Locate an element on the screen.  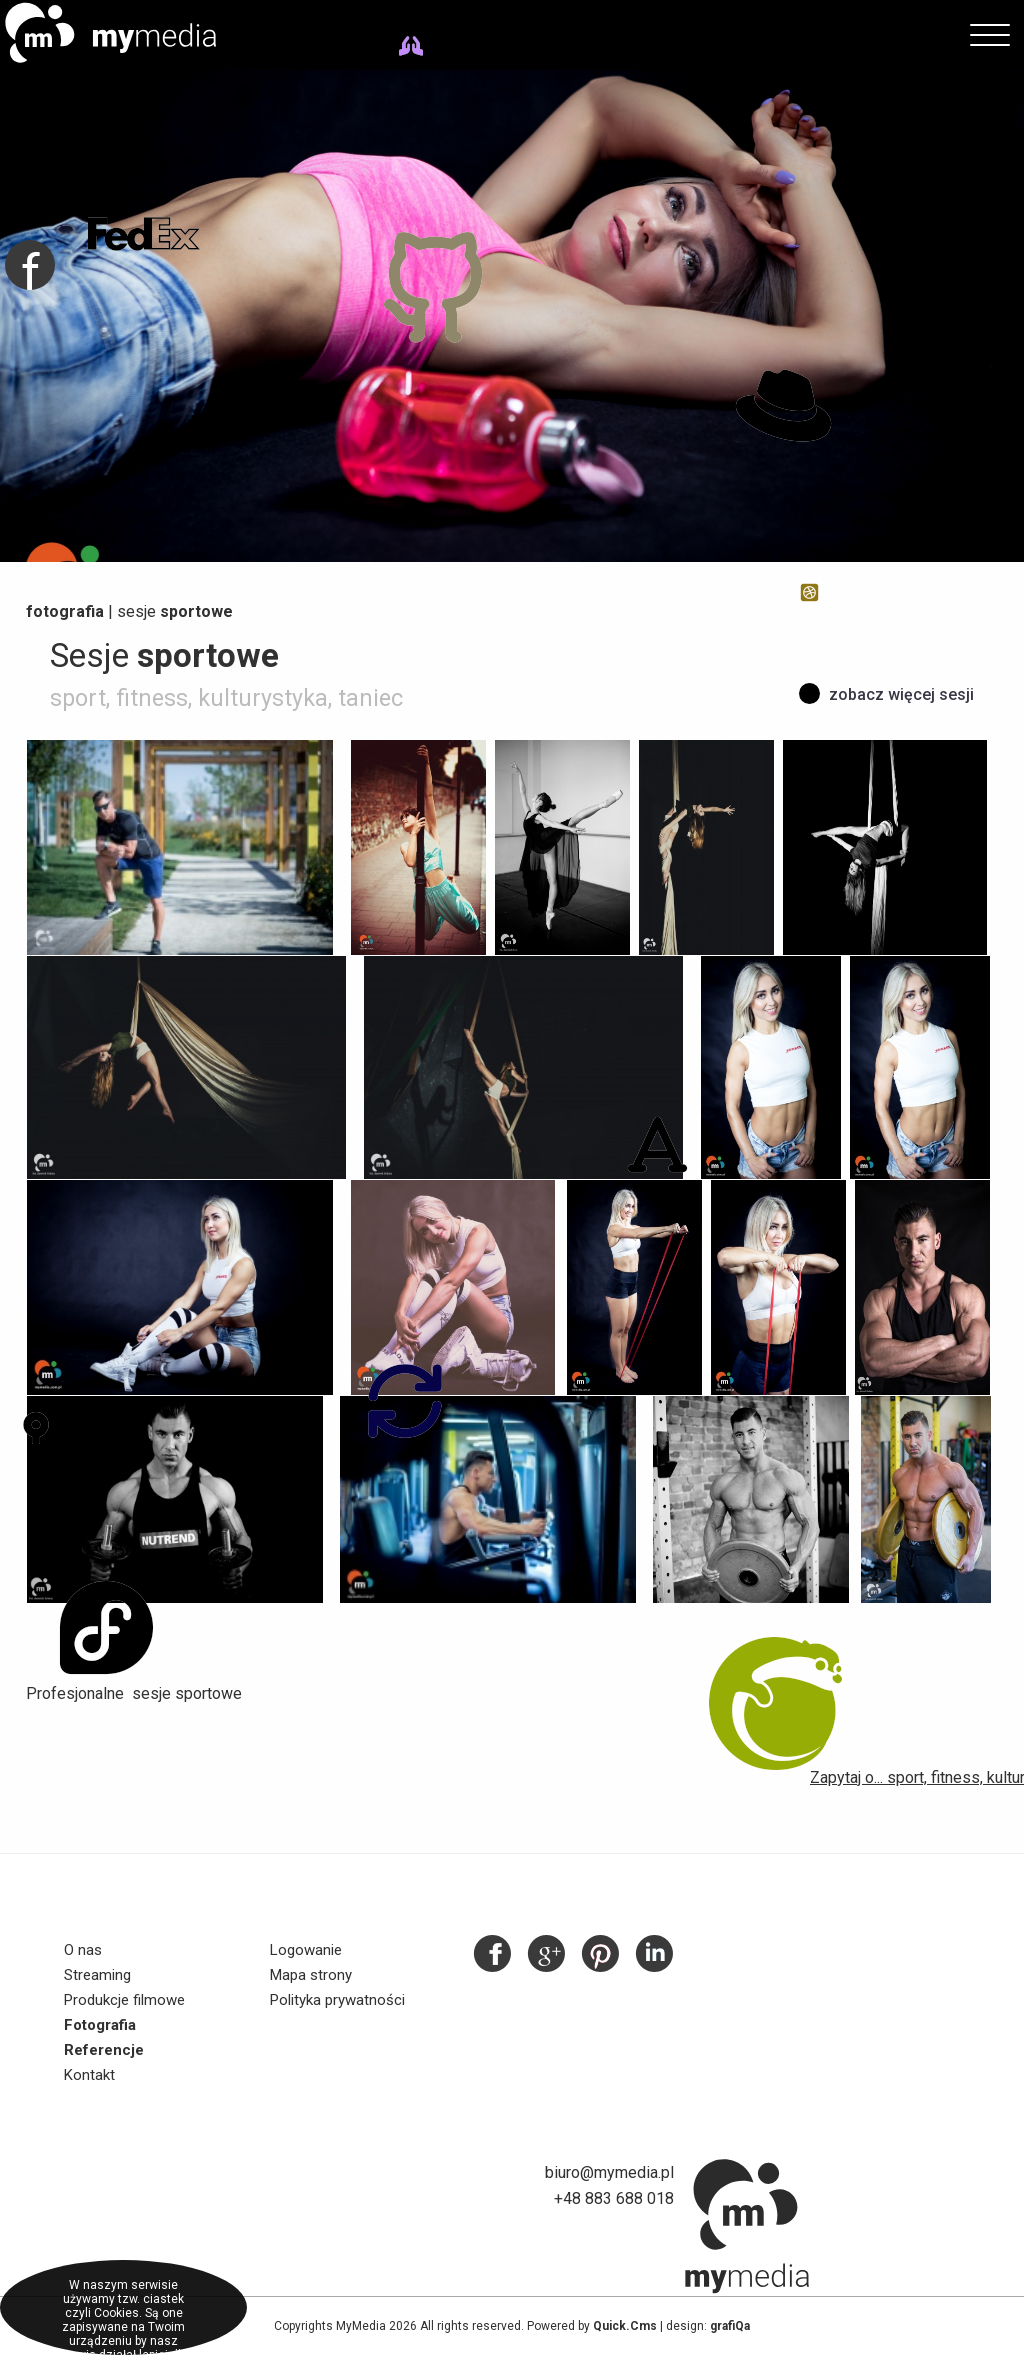
fedex shipping or delivery services is located at coordinates (144, 234).